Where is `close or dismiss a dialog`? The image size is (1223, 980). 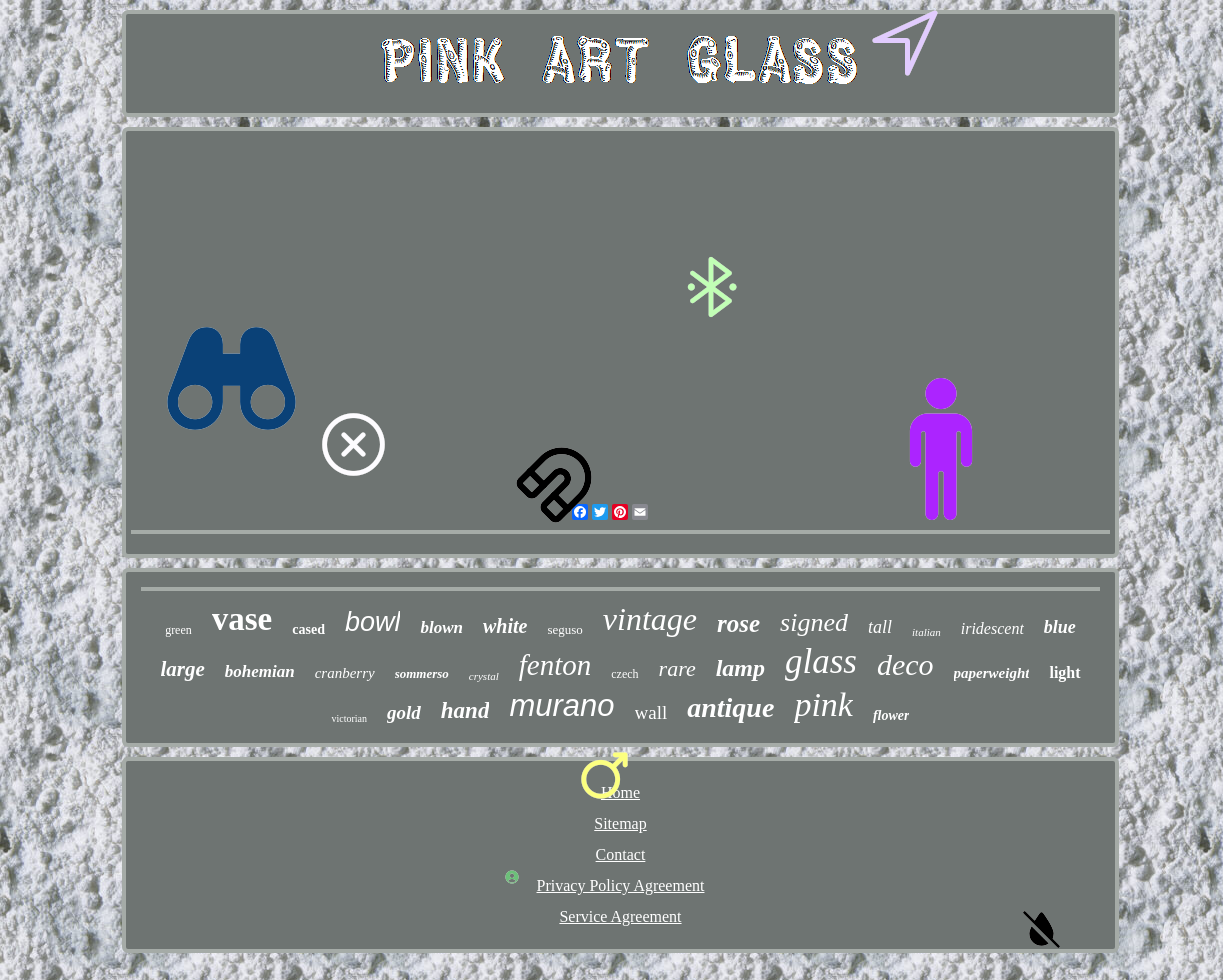
close or dismiss a dialog is located at coordinates (353, 444).